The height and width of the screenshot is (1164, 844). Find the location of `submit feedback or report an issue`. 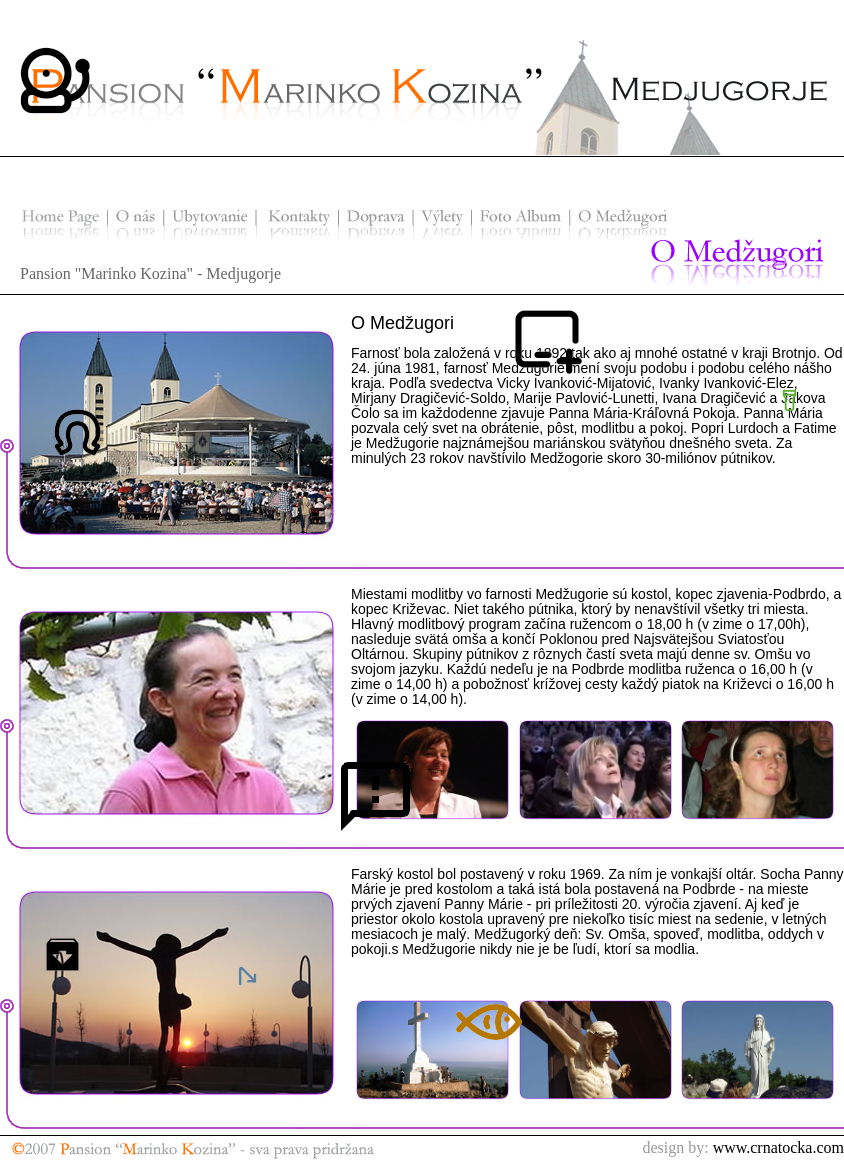

submit feedback or report an issue is located at coordinates (375, 796).